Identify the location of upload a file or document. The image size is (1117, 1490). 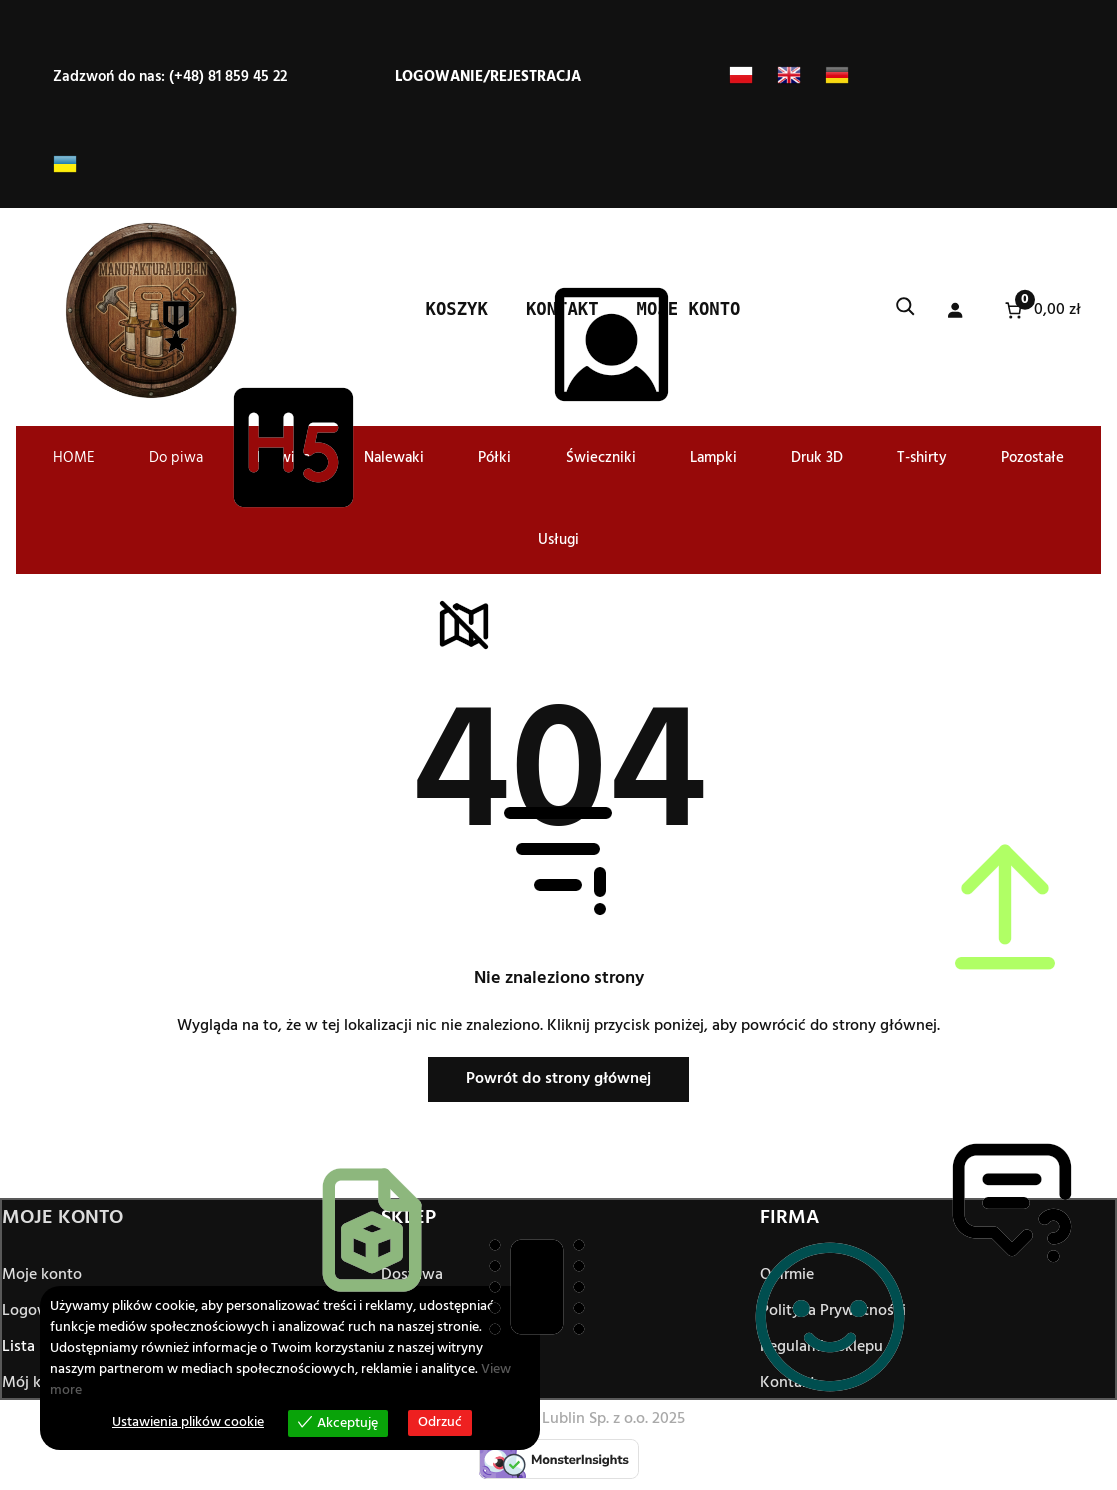
(1005, 907).